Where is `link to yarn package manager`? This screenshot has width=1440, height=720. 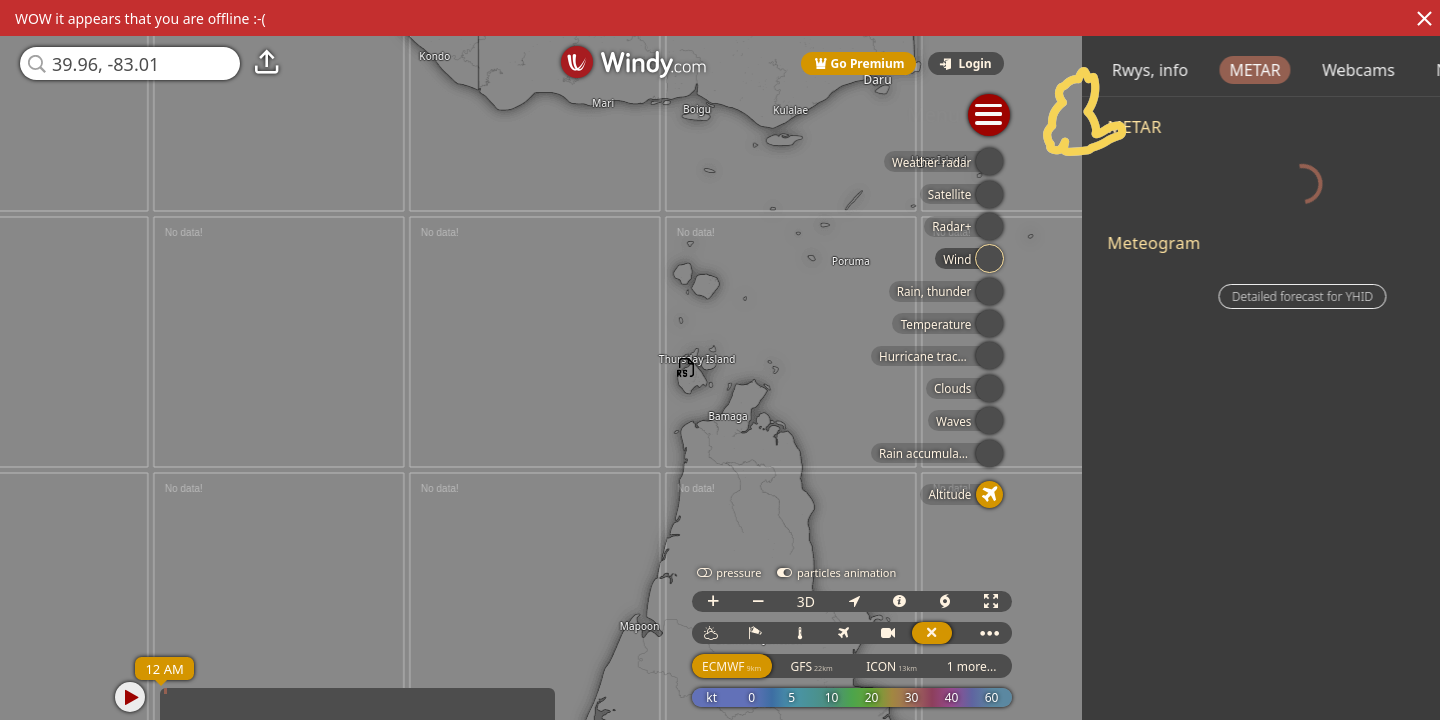
link to yarn package manager is located at coordinates (1083, 111).